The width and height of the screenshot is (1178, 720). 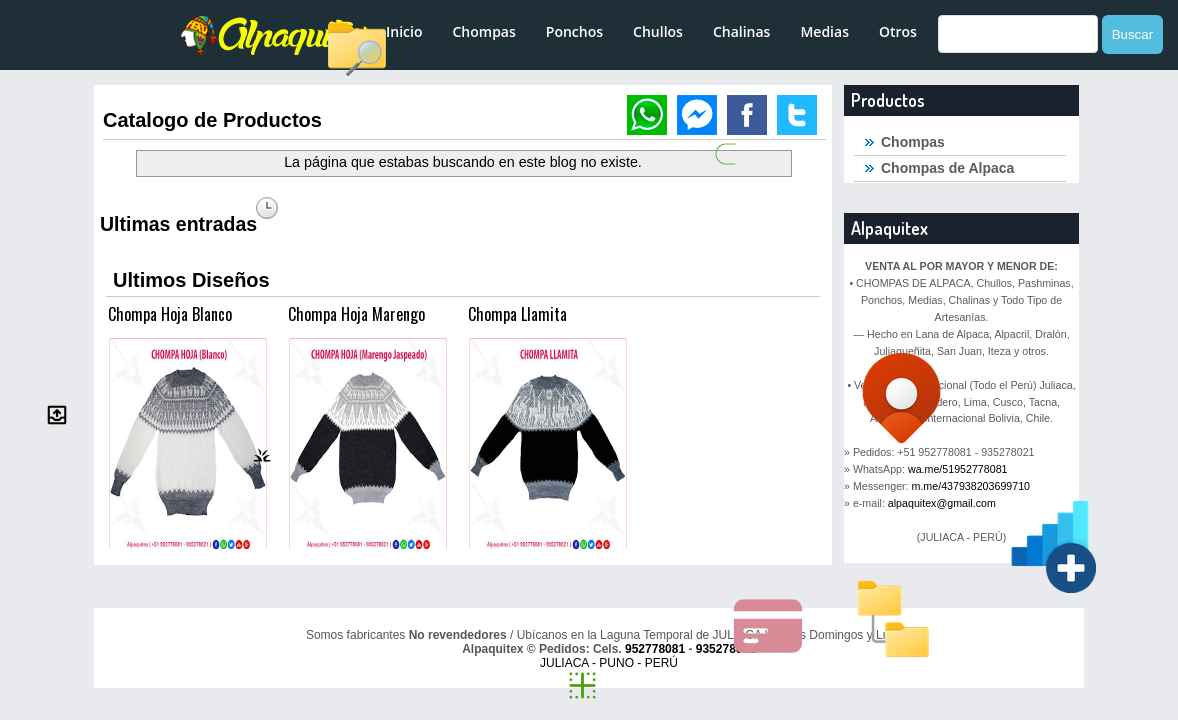 What do you see at coordinates (267, 208) in the screenshot?
I see `indicates a time-sensitive or scheduled item` at bounding box center [267, 208].